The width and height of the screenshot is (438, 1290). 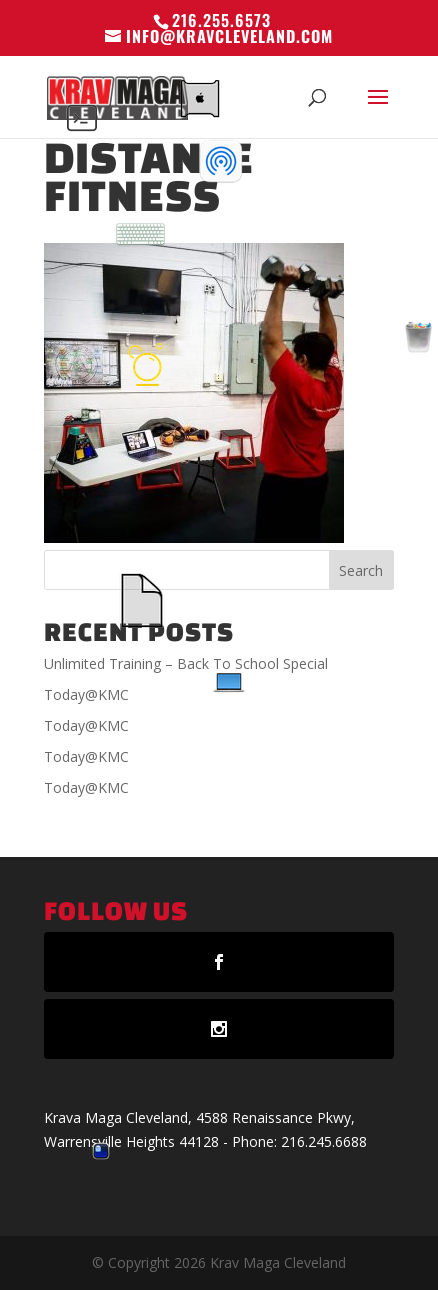 What do you see at coordinates (229, 680) in the screenshot?
I see `represents this macbook pro in system settings` at bounding box center [229, 680].